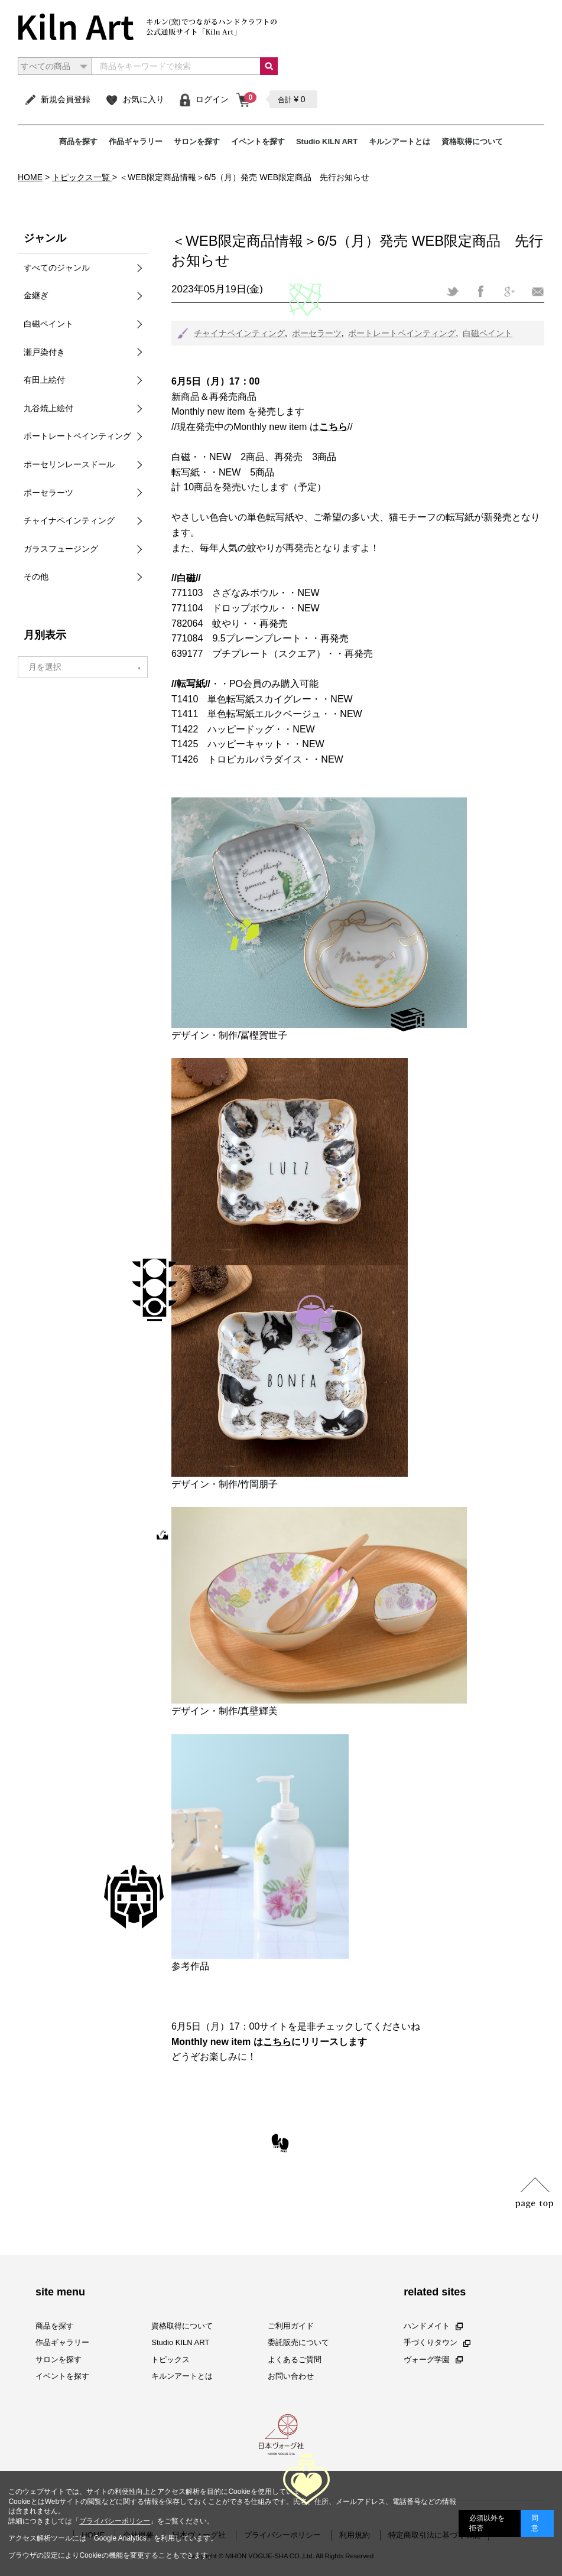 This screenshot has width=562, height=2576. What do you see at coordinates (280, 2143) in the screenshot?
I see `winter gear or cold weather equipment category` at bounding box center [280, 2143].